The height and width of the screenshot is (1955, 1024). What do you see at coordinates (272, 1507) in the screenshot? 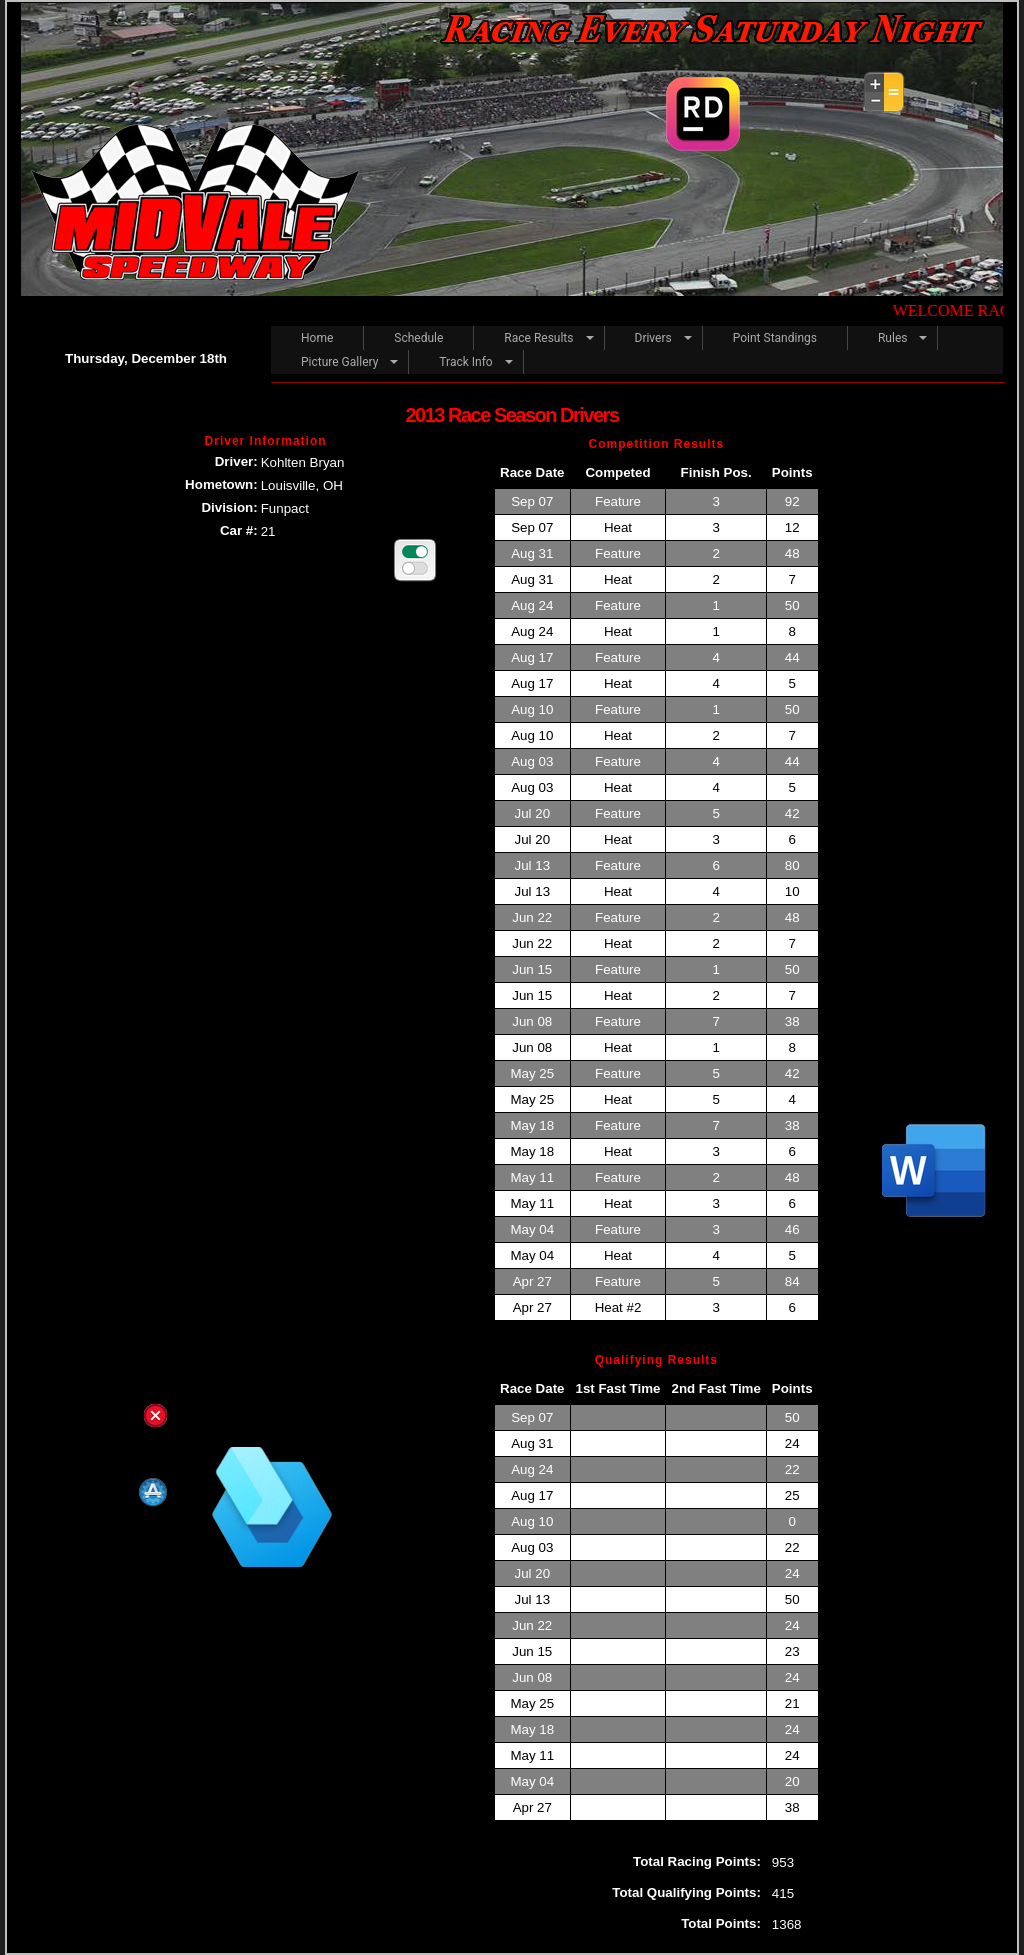
I see `open Microsoft Dynamics 365 application` at bounding box center [272, 1507].